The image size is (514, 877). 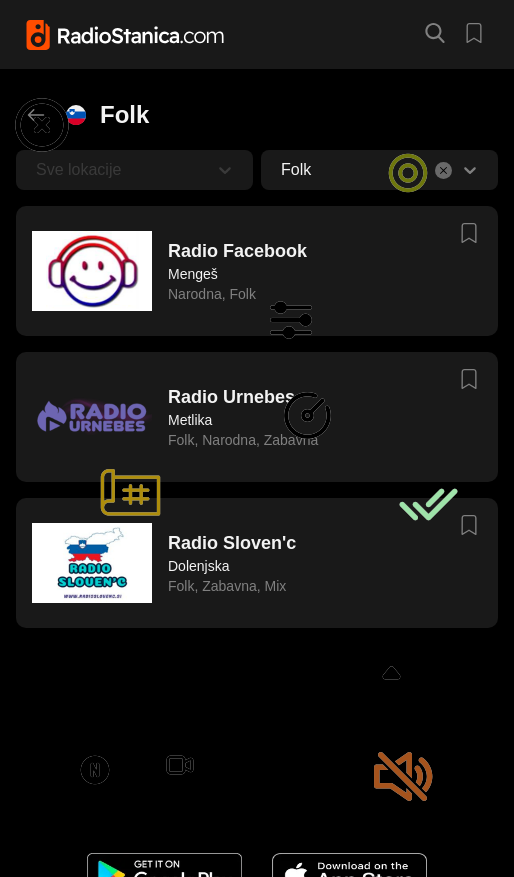 What do you see at coordinates (402, 776) in the screenshot?
I see `mute audio or sound` at bounding box center [402, 776].